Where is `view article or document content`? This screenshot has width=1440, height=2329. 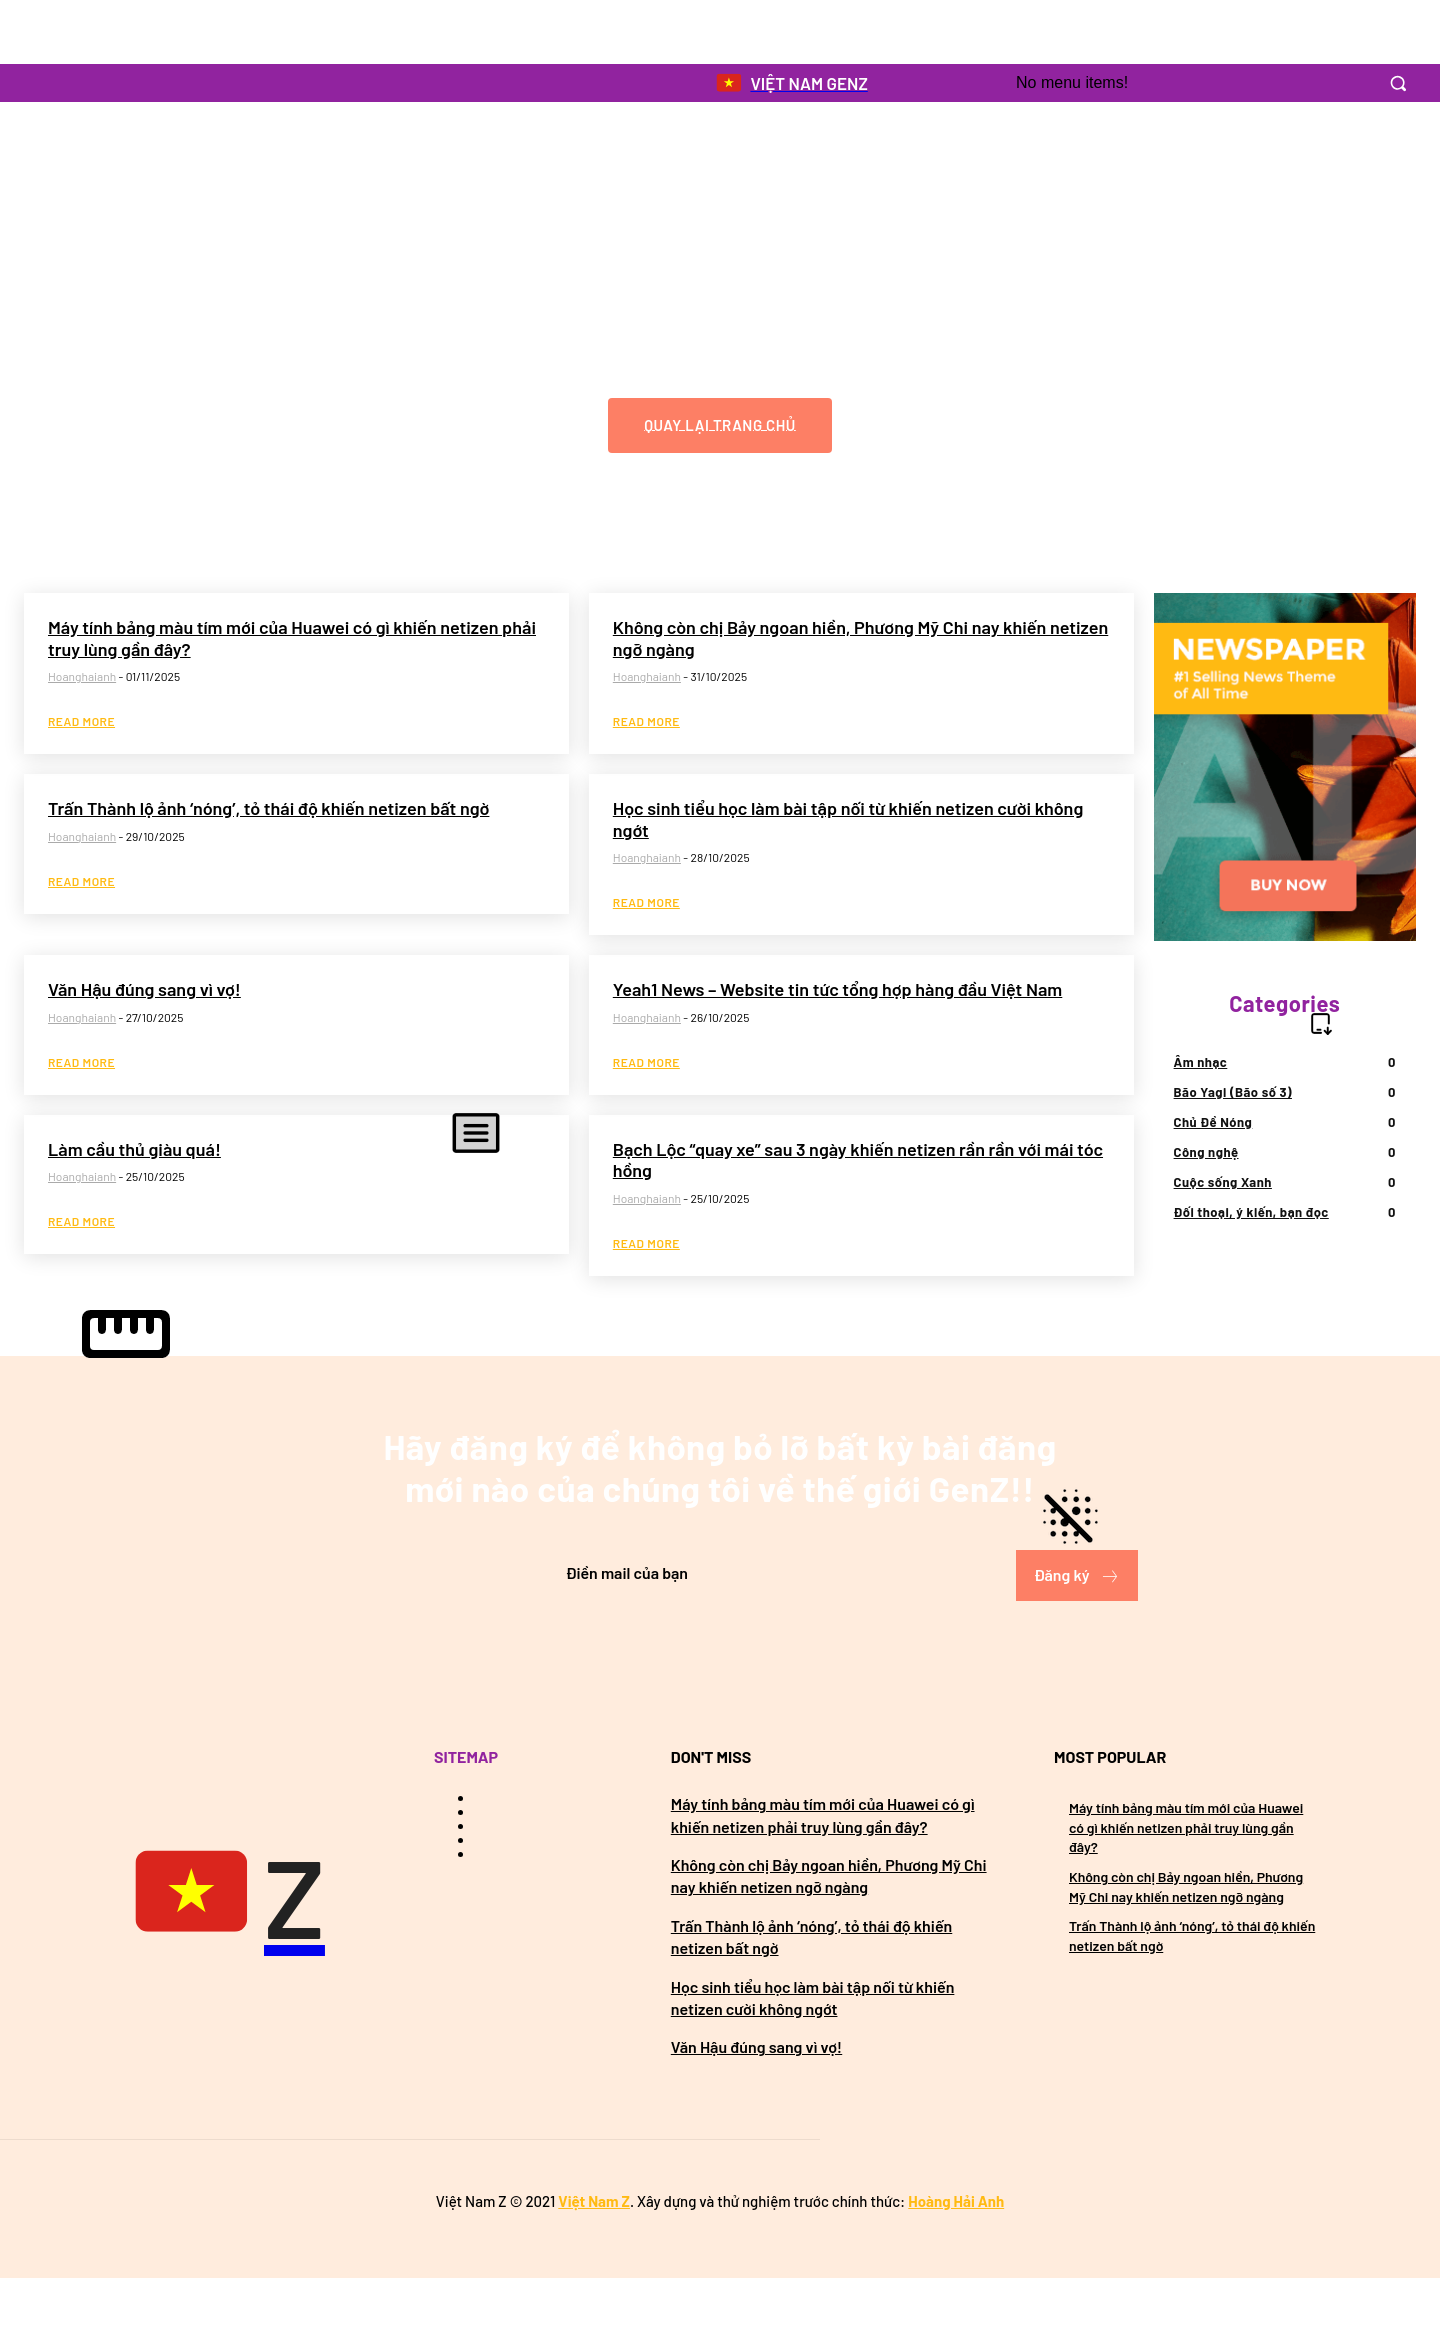
view article or document content is located at coordinates (476, 1133).